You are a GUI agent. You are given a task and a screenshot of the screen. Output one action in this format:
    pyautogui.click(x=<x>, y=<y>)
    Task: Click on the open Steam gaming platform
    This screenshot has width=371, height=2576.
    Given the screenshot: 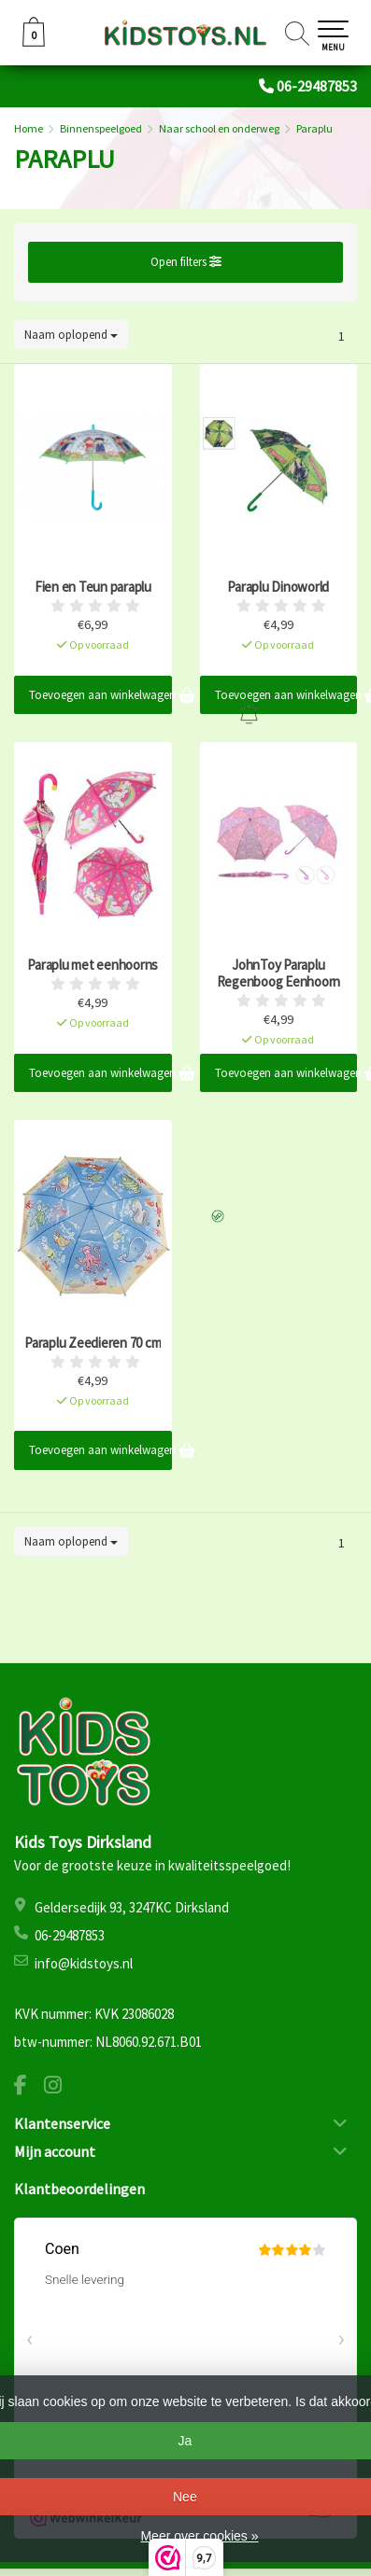 What is the action you would take?
    pyautogui.click(x=218, y=1216)
    